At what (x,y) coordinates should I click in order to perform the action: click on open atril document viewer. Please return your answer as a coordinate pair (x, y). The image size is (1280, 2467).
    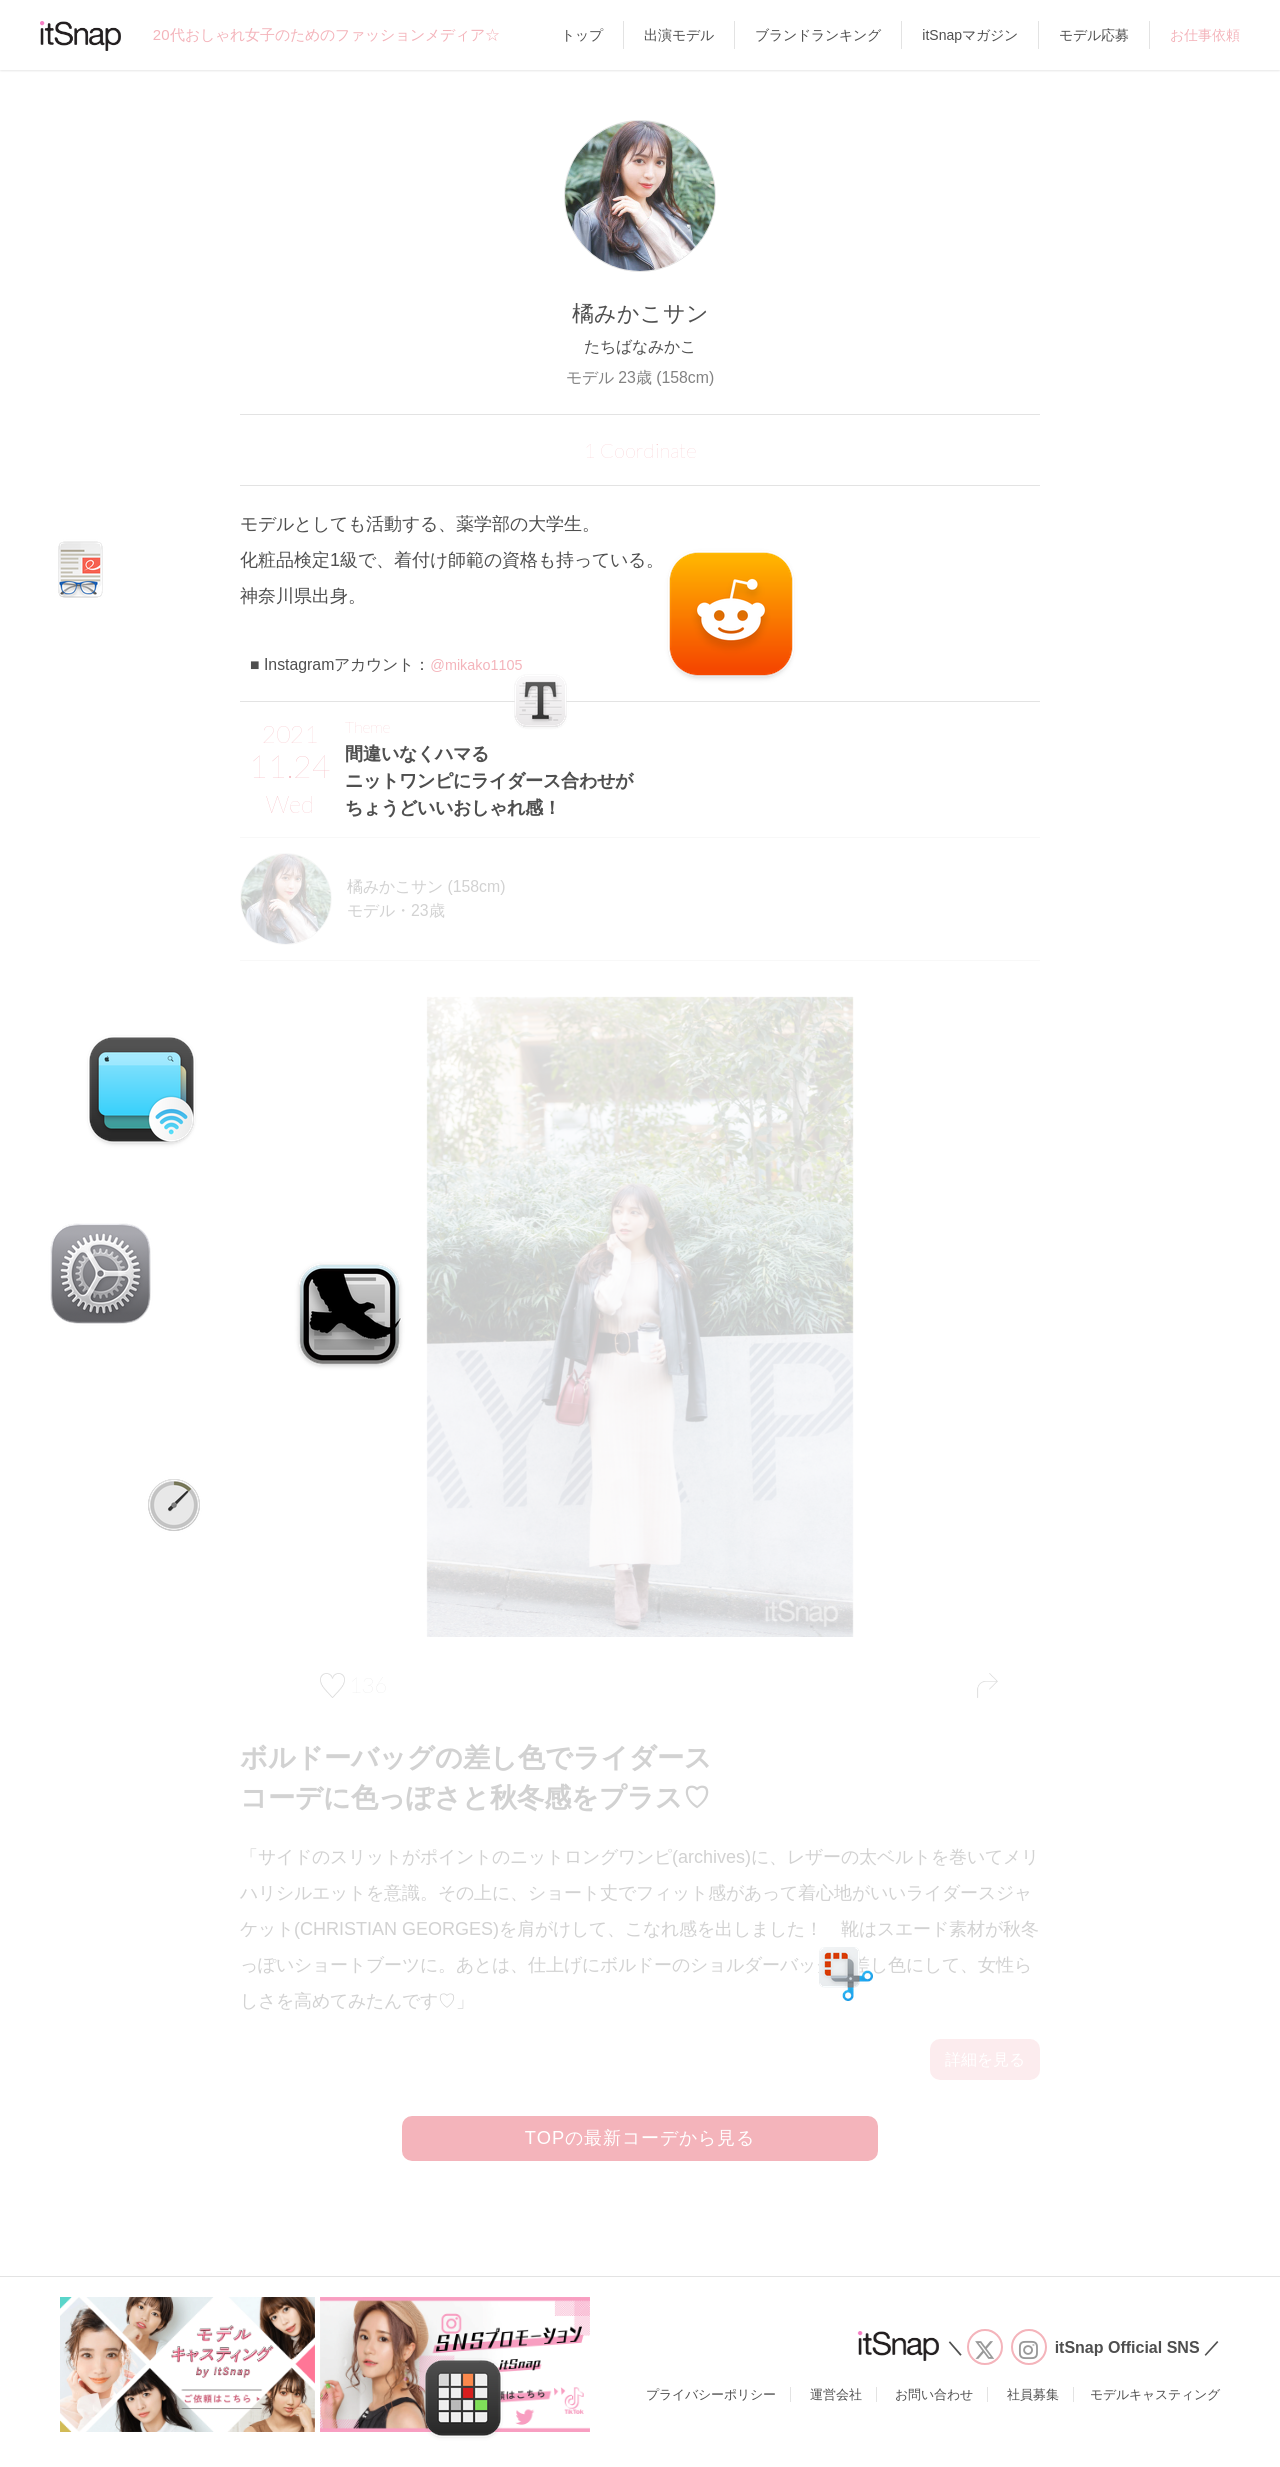
    Looking at the image, I should click on (80, 569).